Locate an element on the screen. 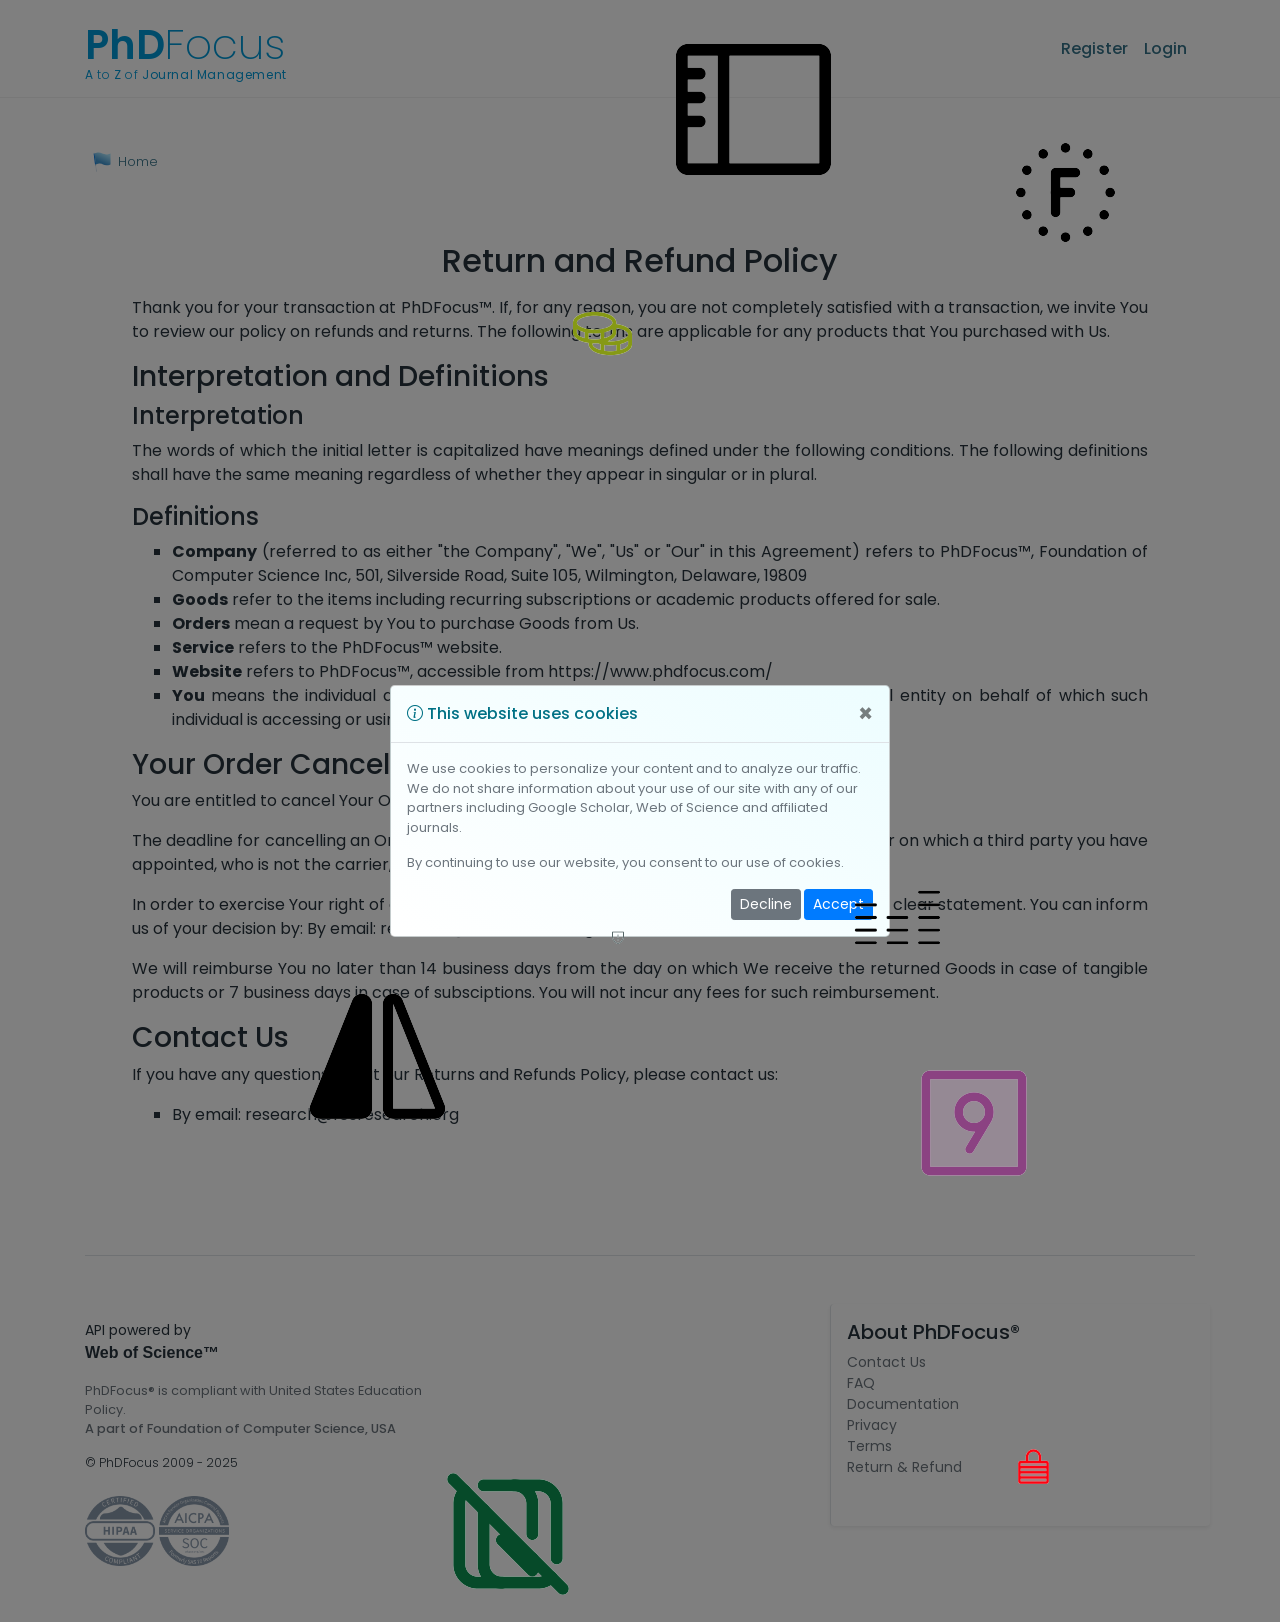  nfc is currently disabled is located at coordinates (508, 1534).